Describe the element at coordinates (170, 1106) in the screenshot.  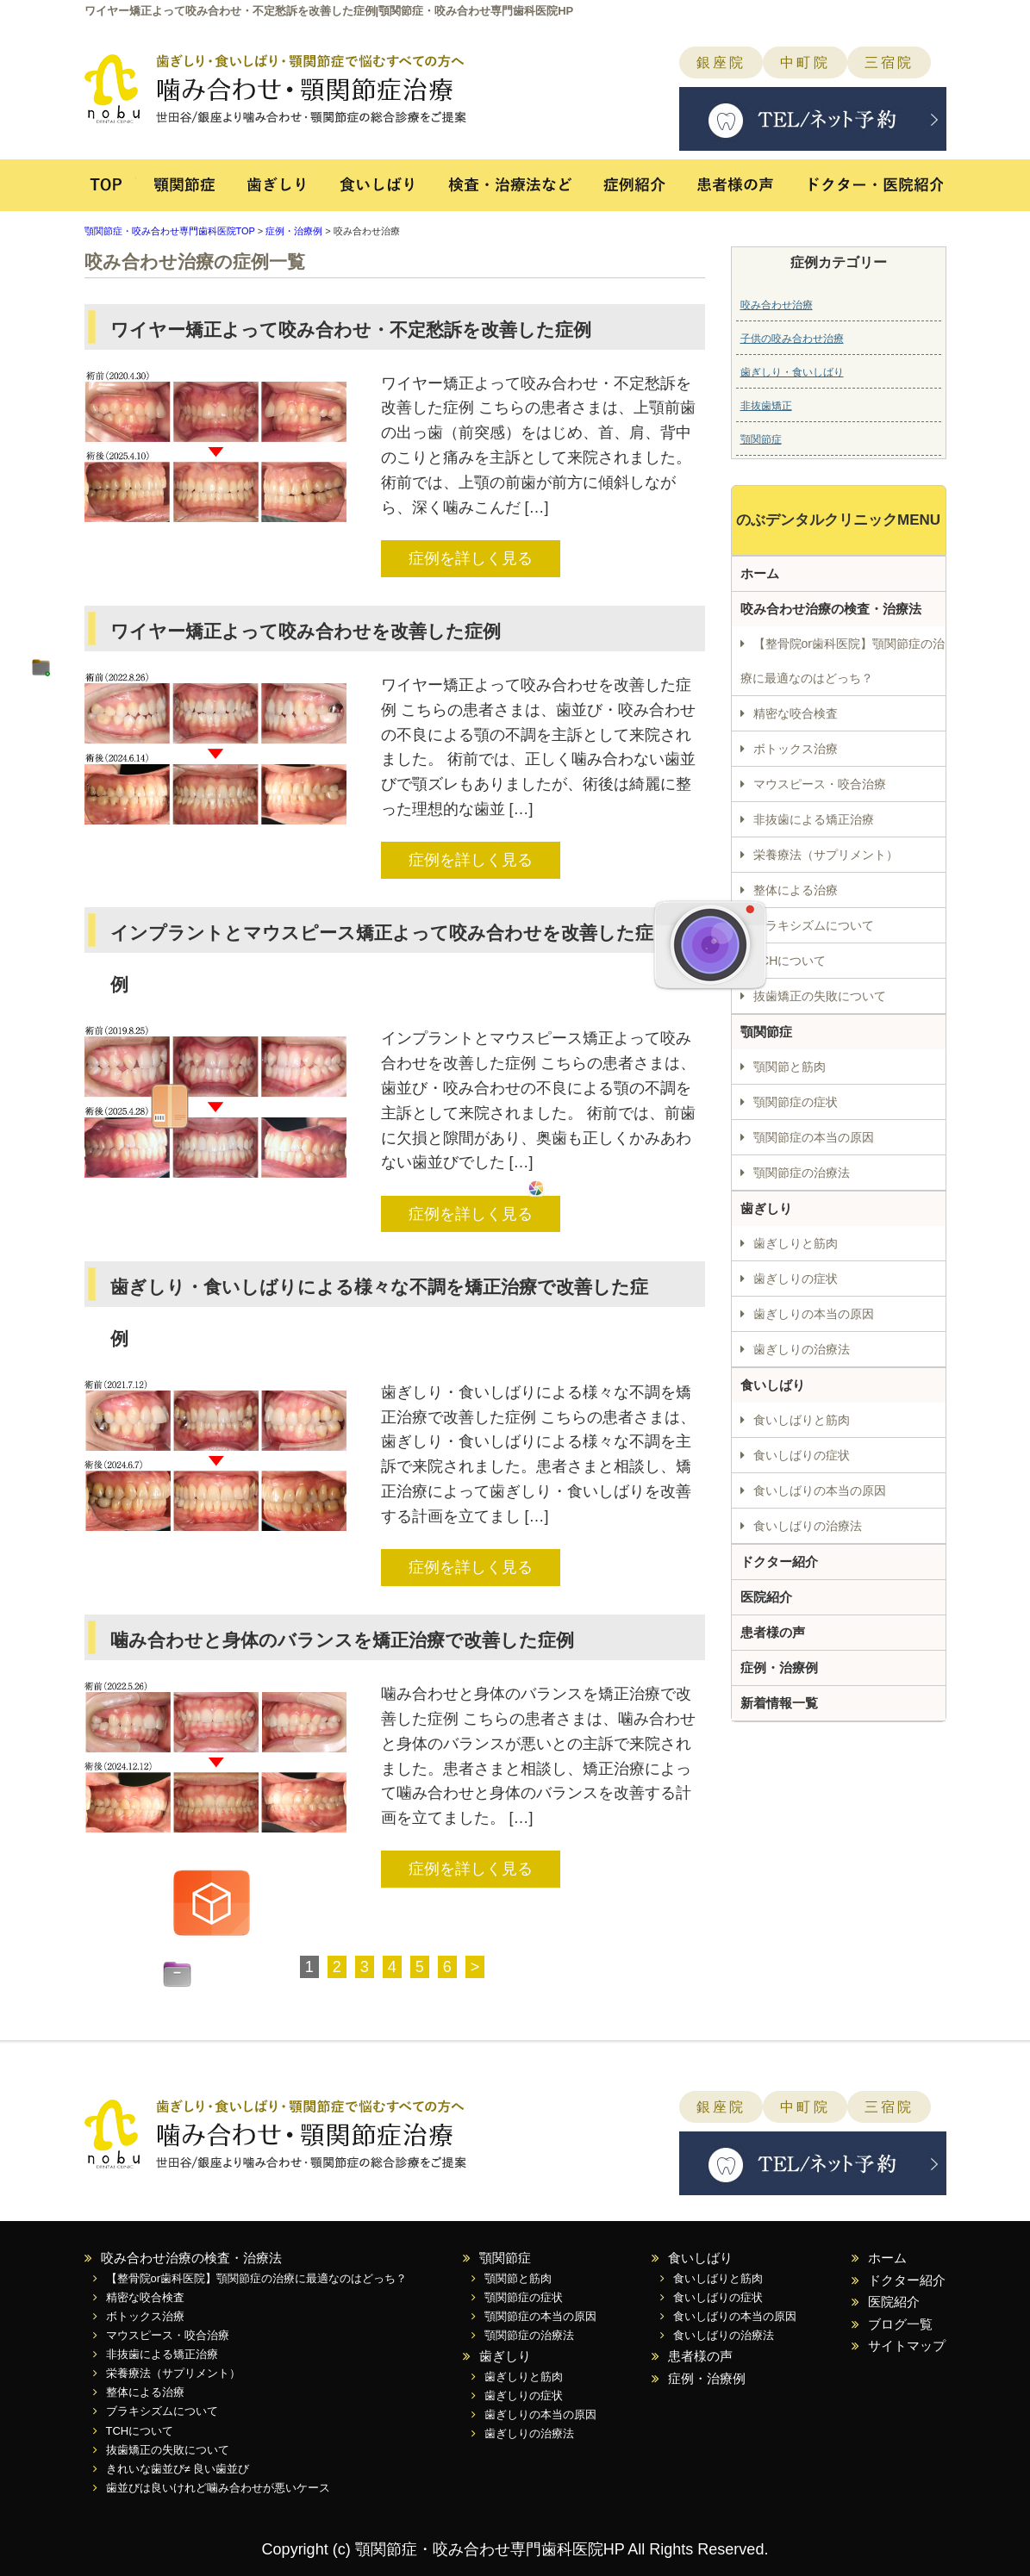
I see `open package manager application` at that location.